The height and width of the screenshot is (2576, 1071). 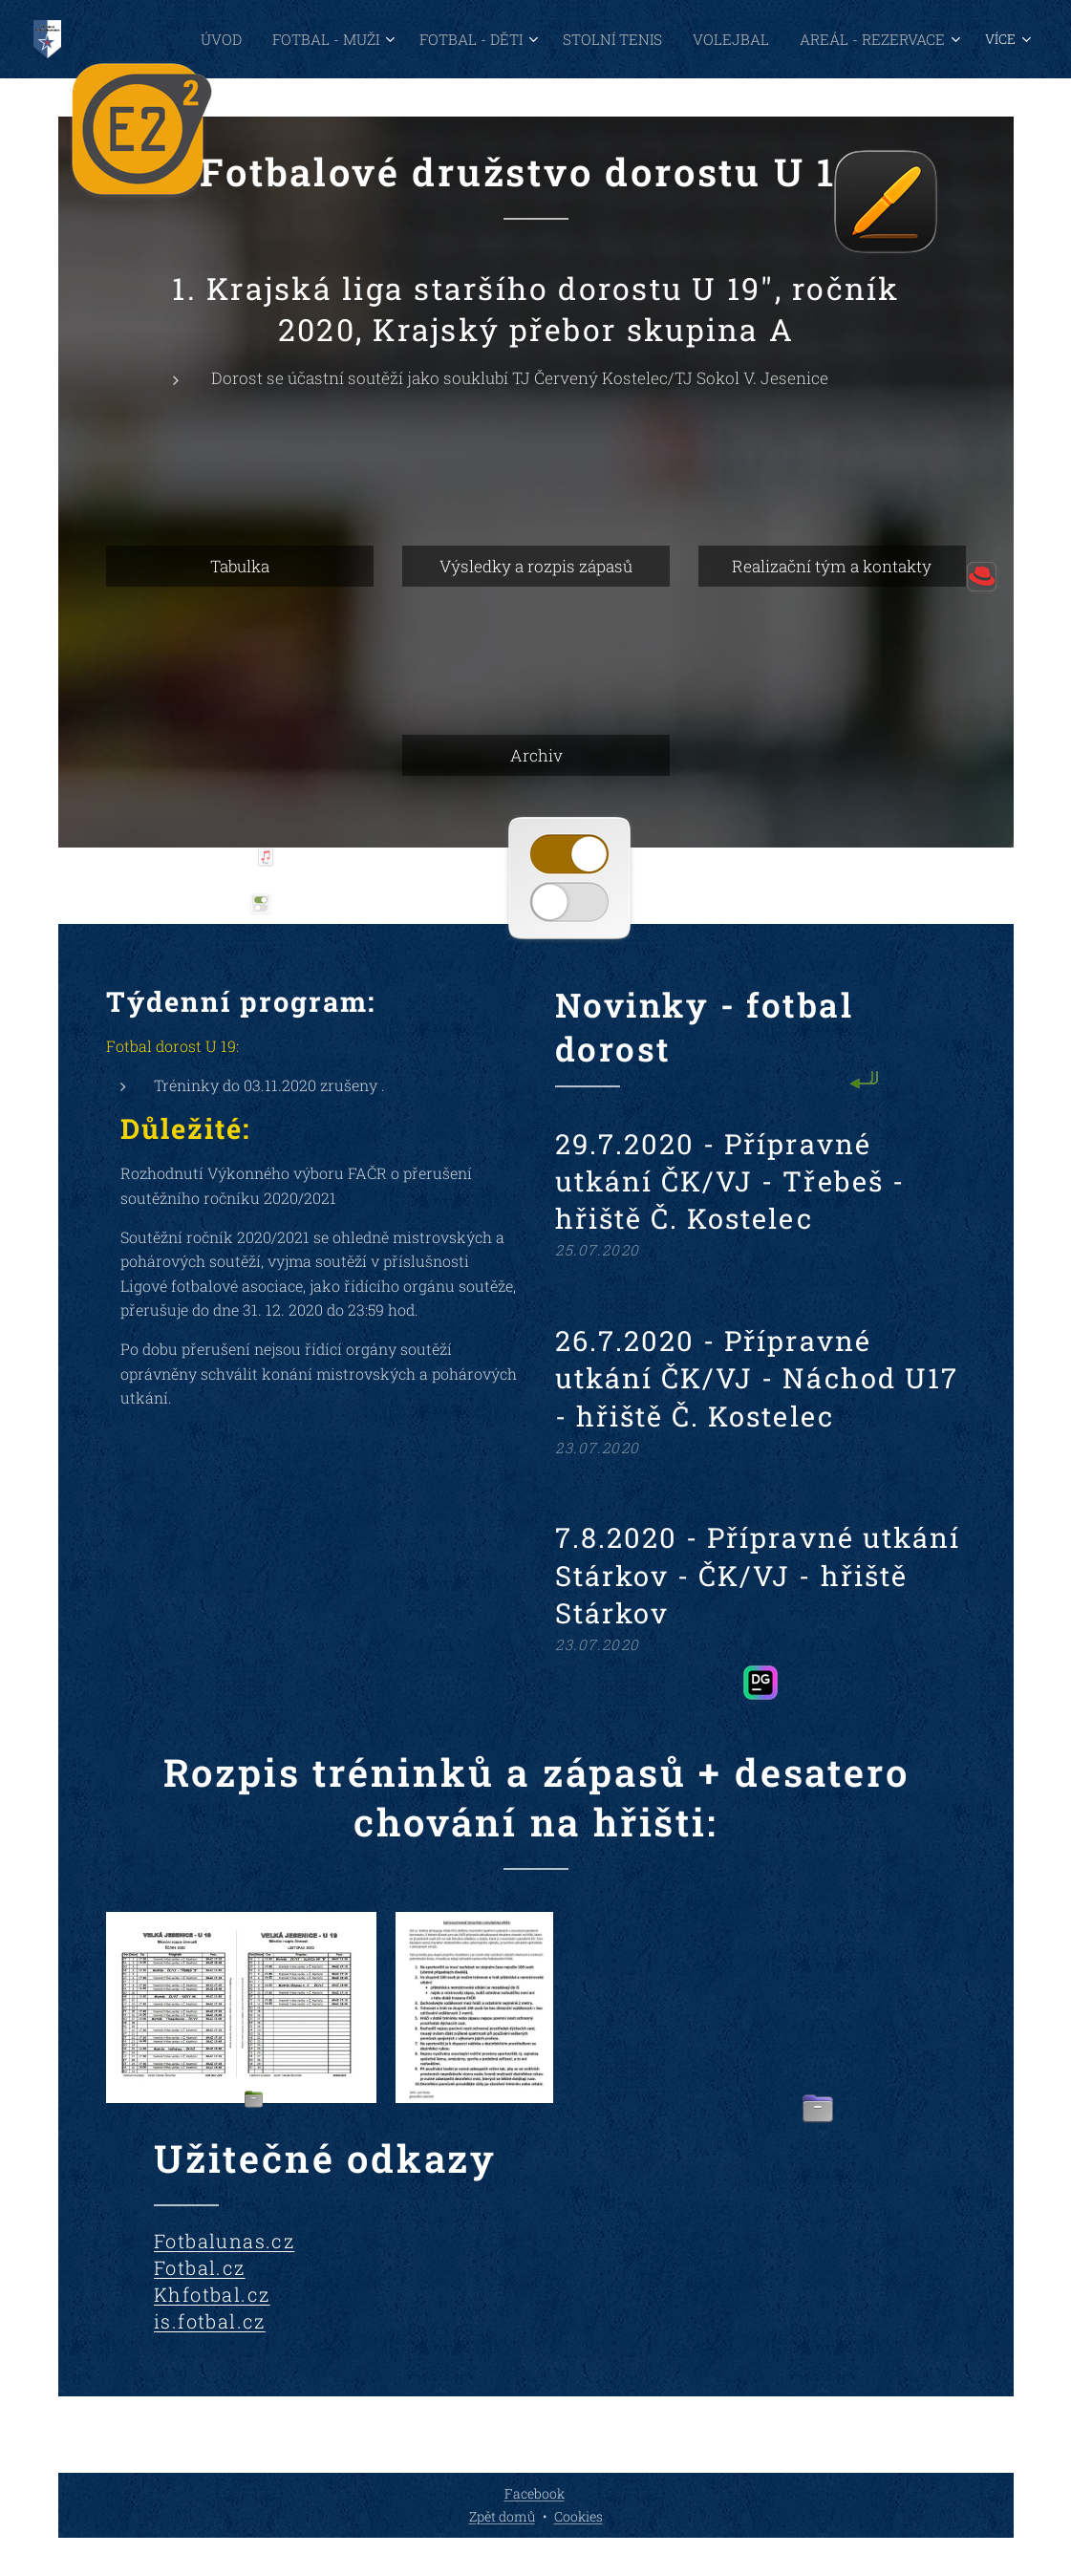 What do you see at coordinates (760, 1683) in the screenshot?
I see `open datagrip database ide` at bounding box center [760, 1683].